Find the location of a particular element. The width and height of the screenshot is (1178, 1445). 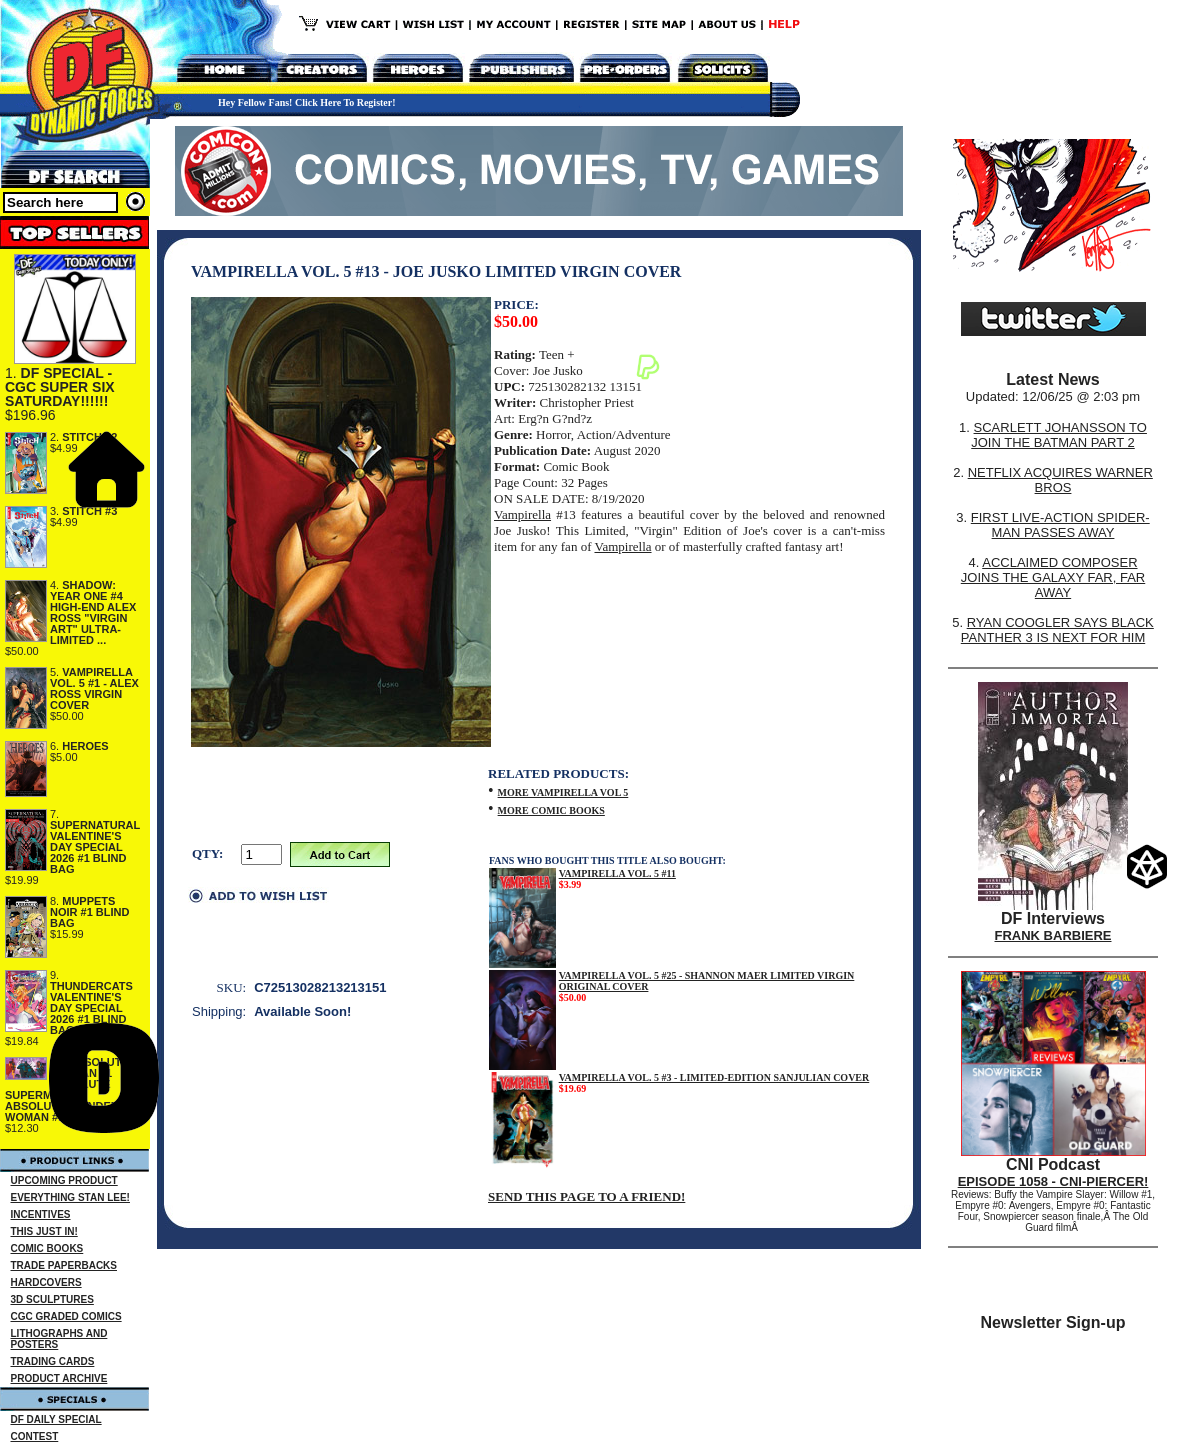

access tabletop gaming or RPG features is located at coordinates (1147, 866).